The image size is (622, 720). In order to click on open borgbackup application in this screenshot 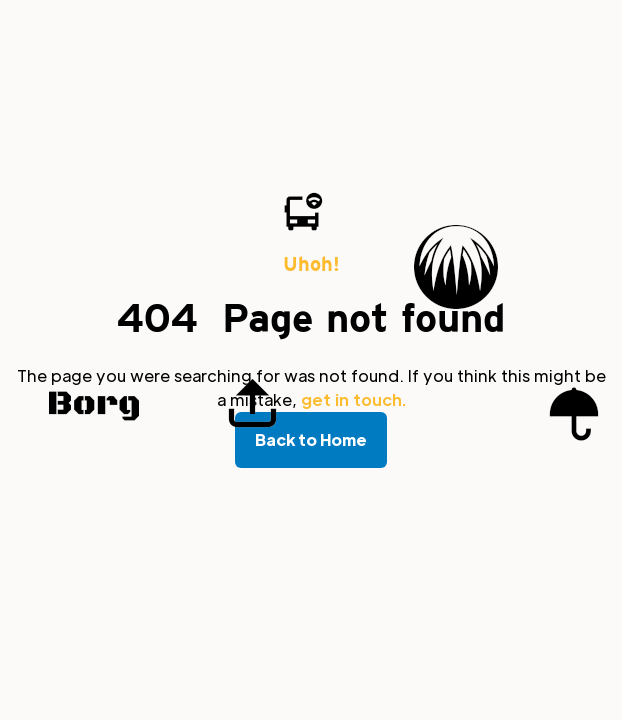, I will do `click(94, 406)`.